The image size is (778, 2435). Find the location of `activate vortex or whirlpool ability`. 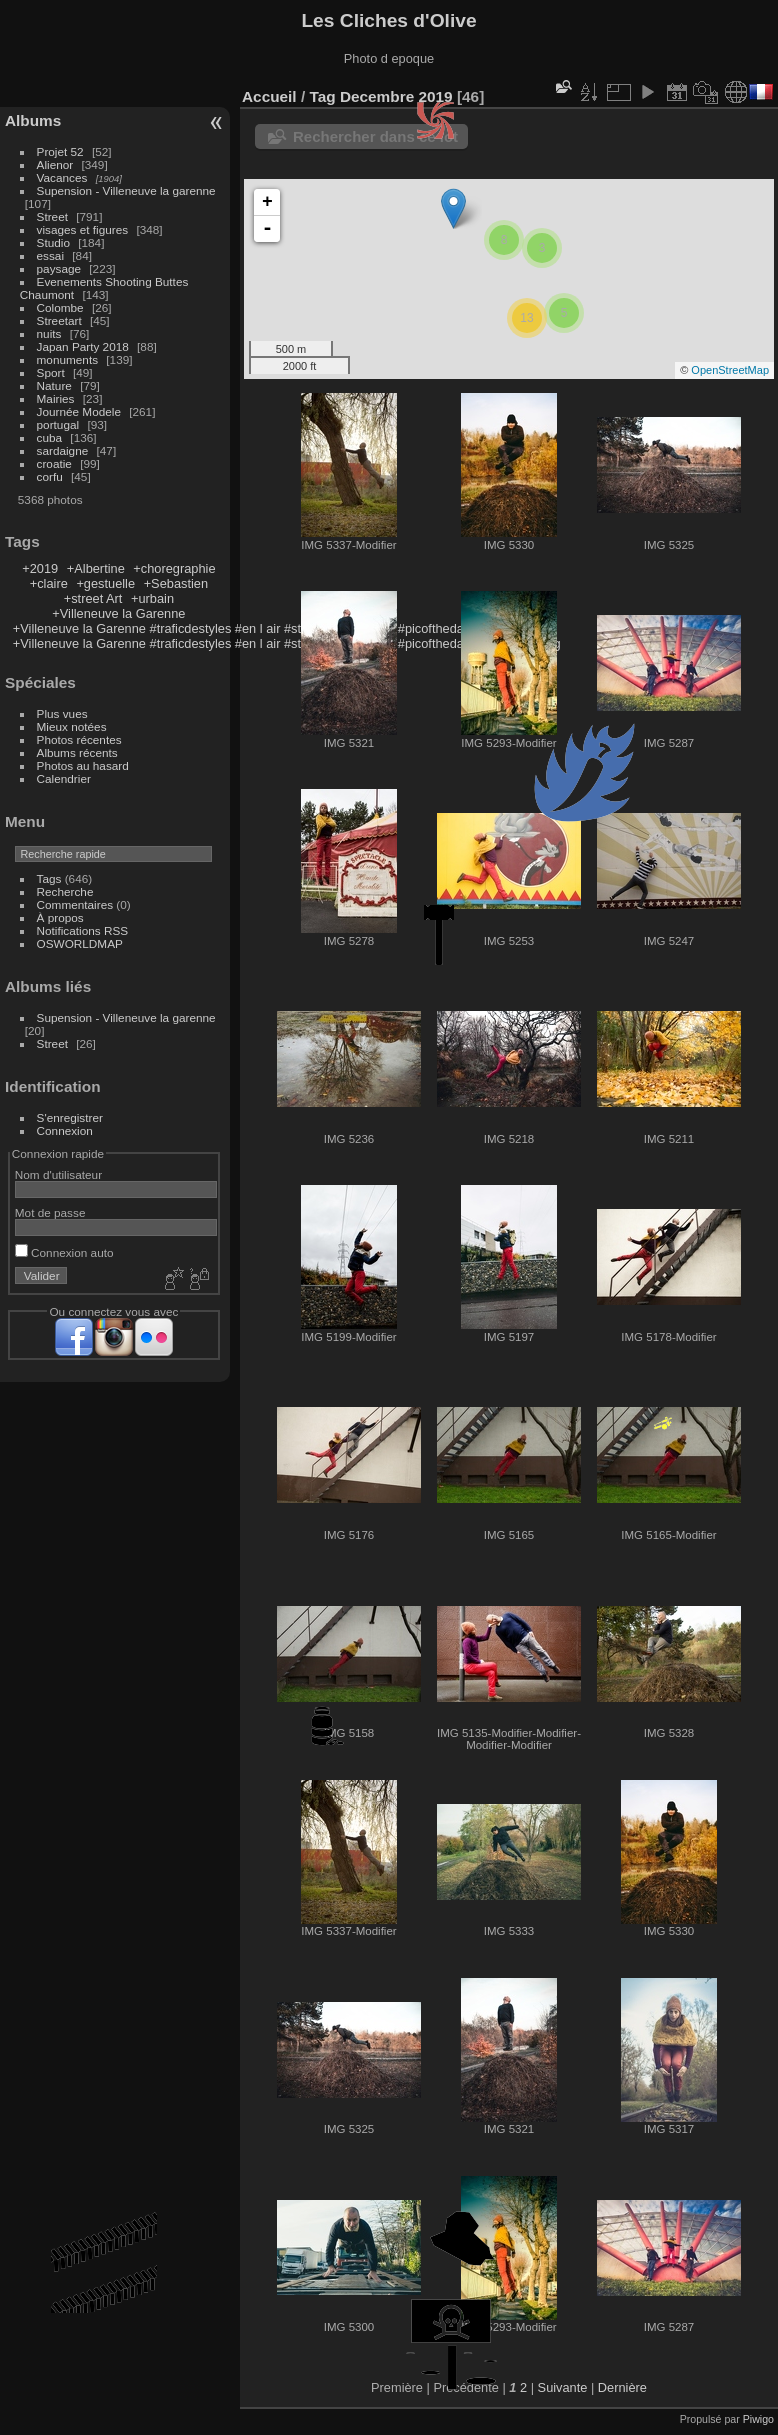

activate vortex or whirlpool ability is located at coordinates (435, 120).